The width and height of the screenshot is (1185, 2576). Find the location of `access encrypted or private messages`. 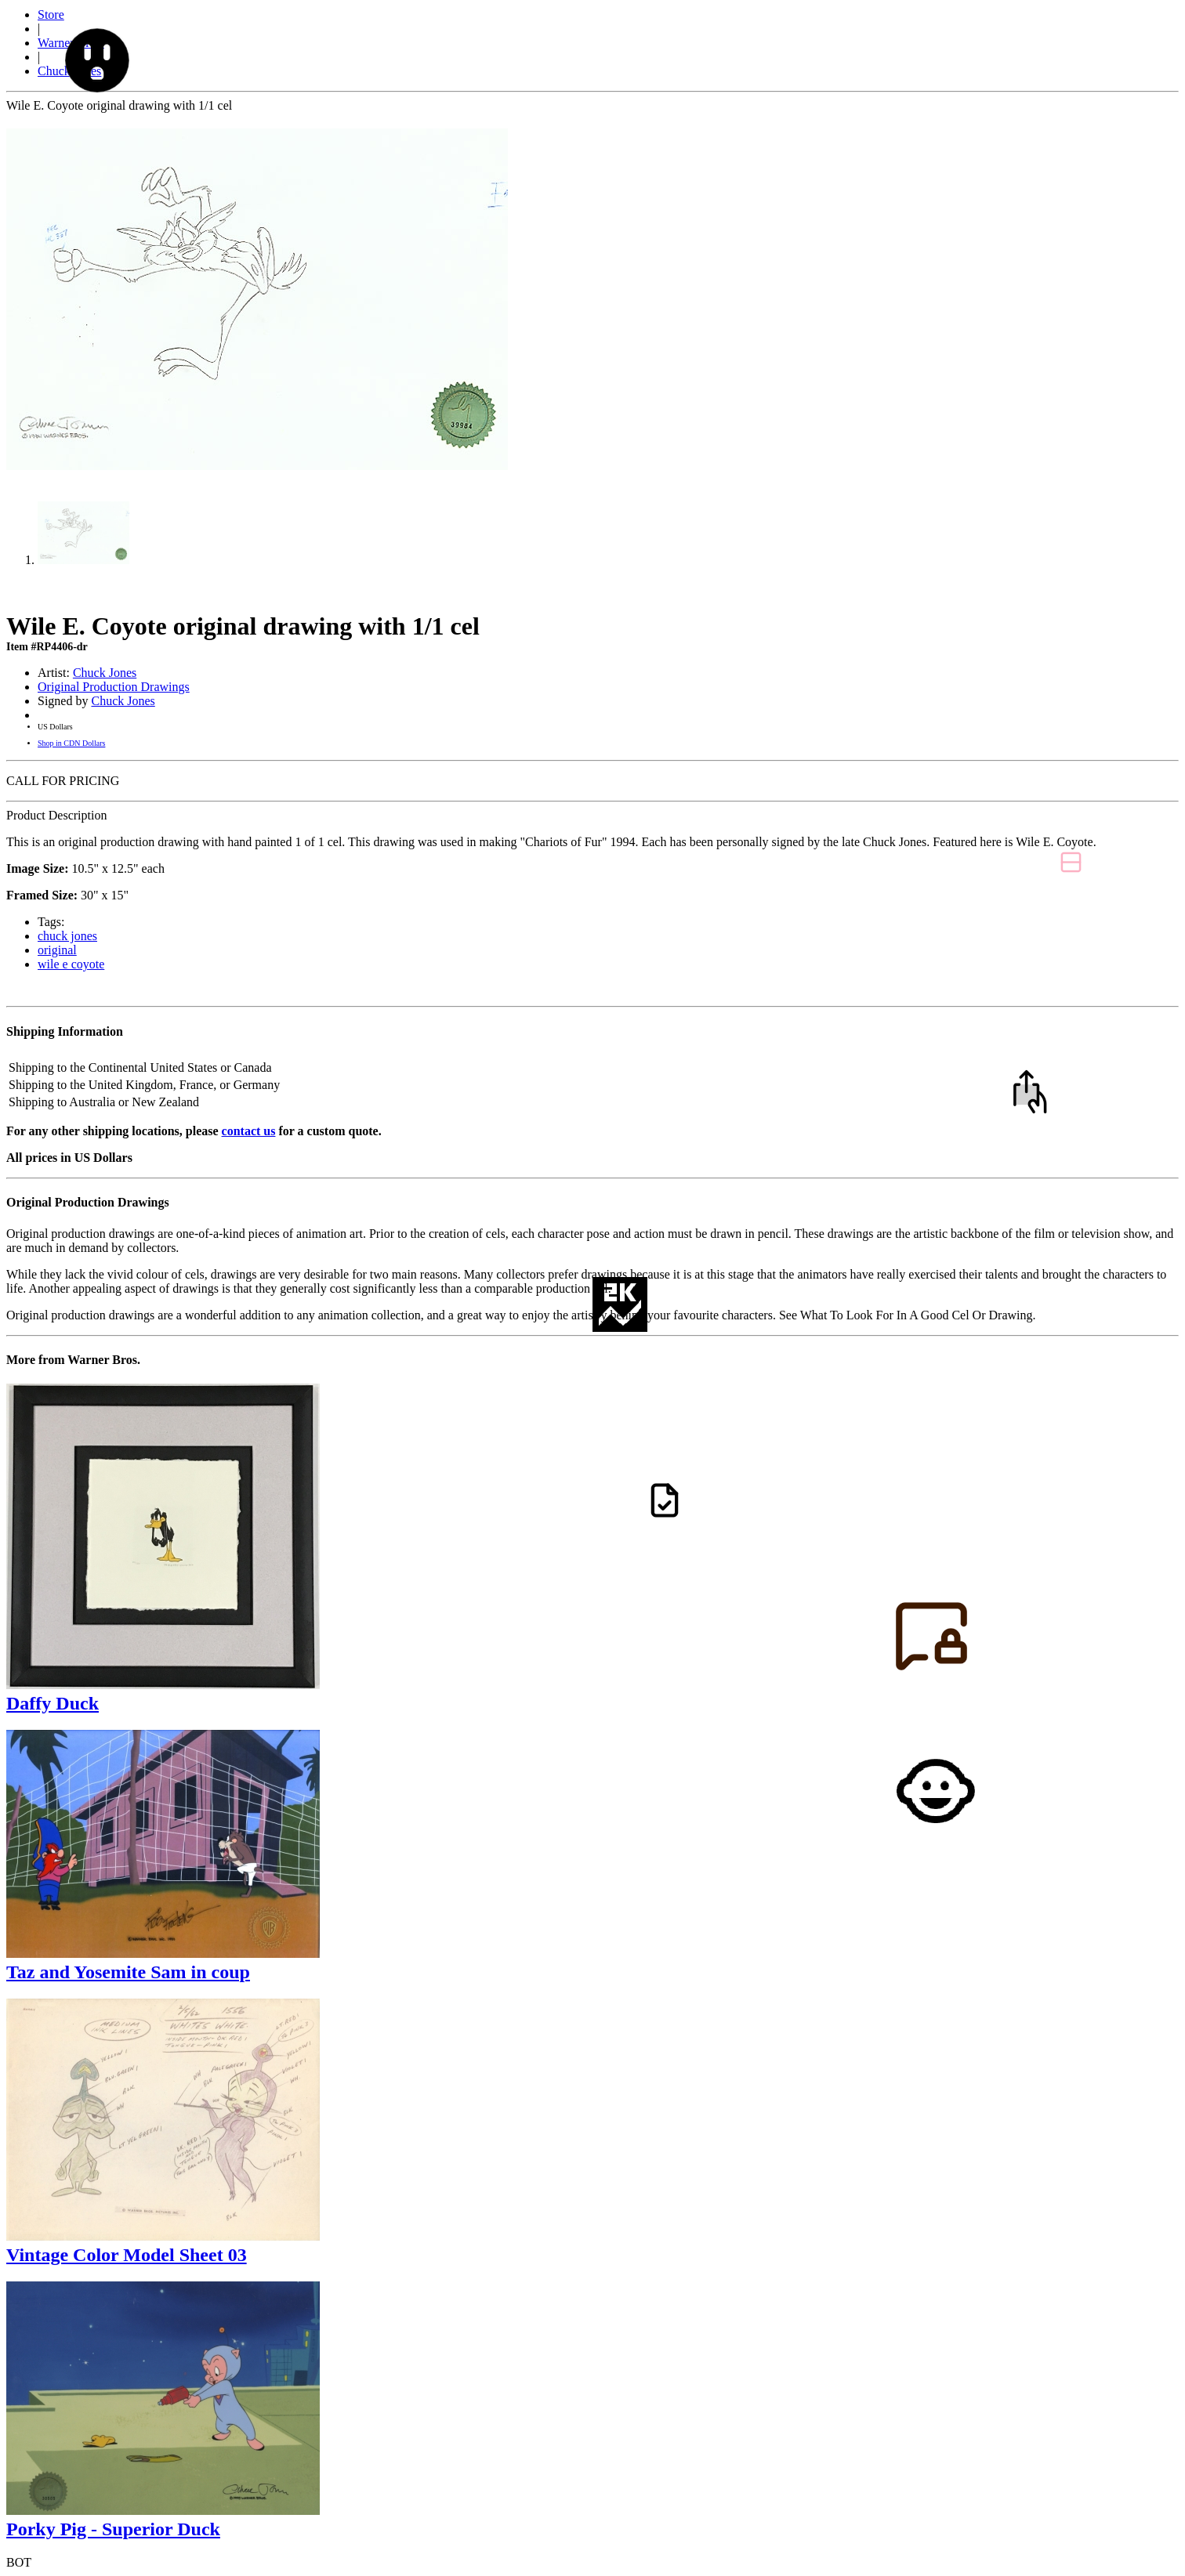

access encrypted or private messages is located at coordinates (931, 1634).